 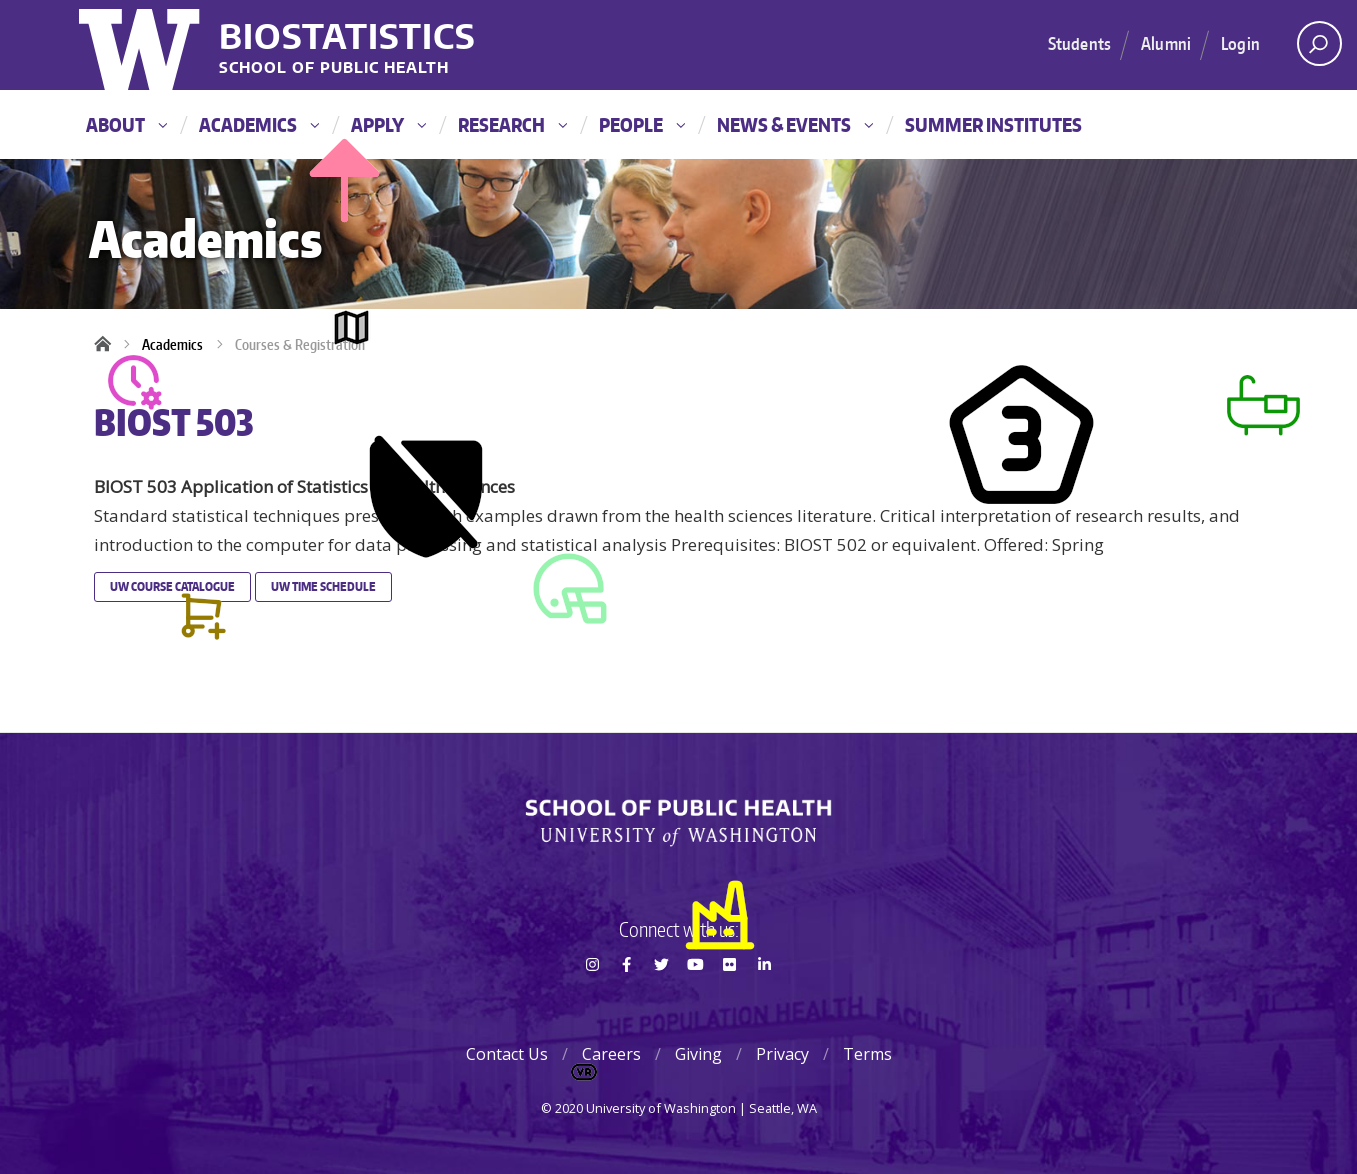 What do you see at coordinates (570, 590) in the screenshot?
I see `access sports or football content` at bounding box center [570, 590].